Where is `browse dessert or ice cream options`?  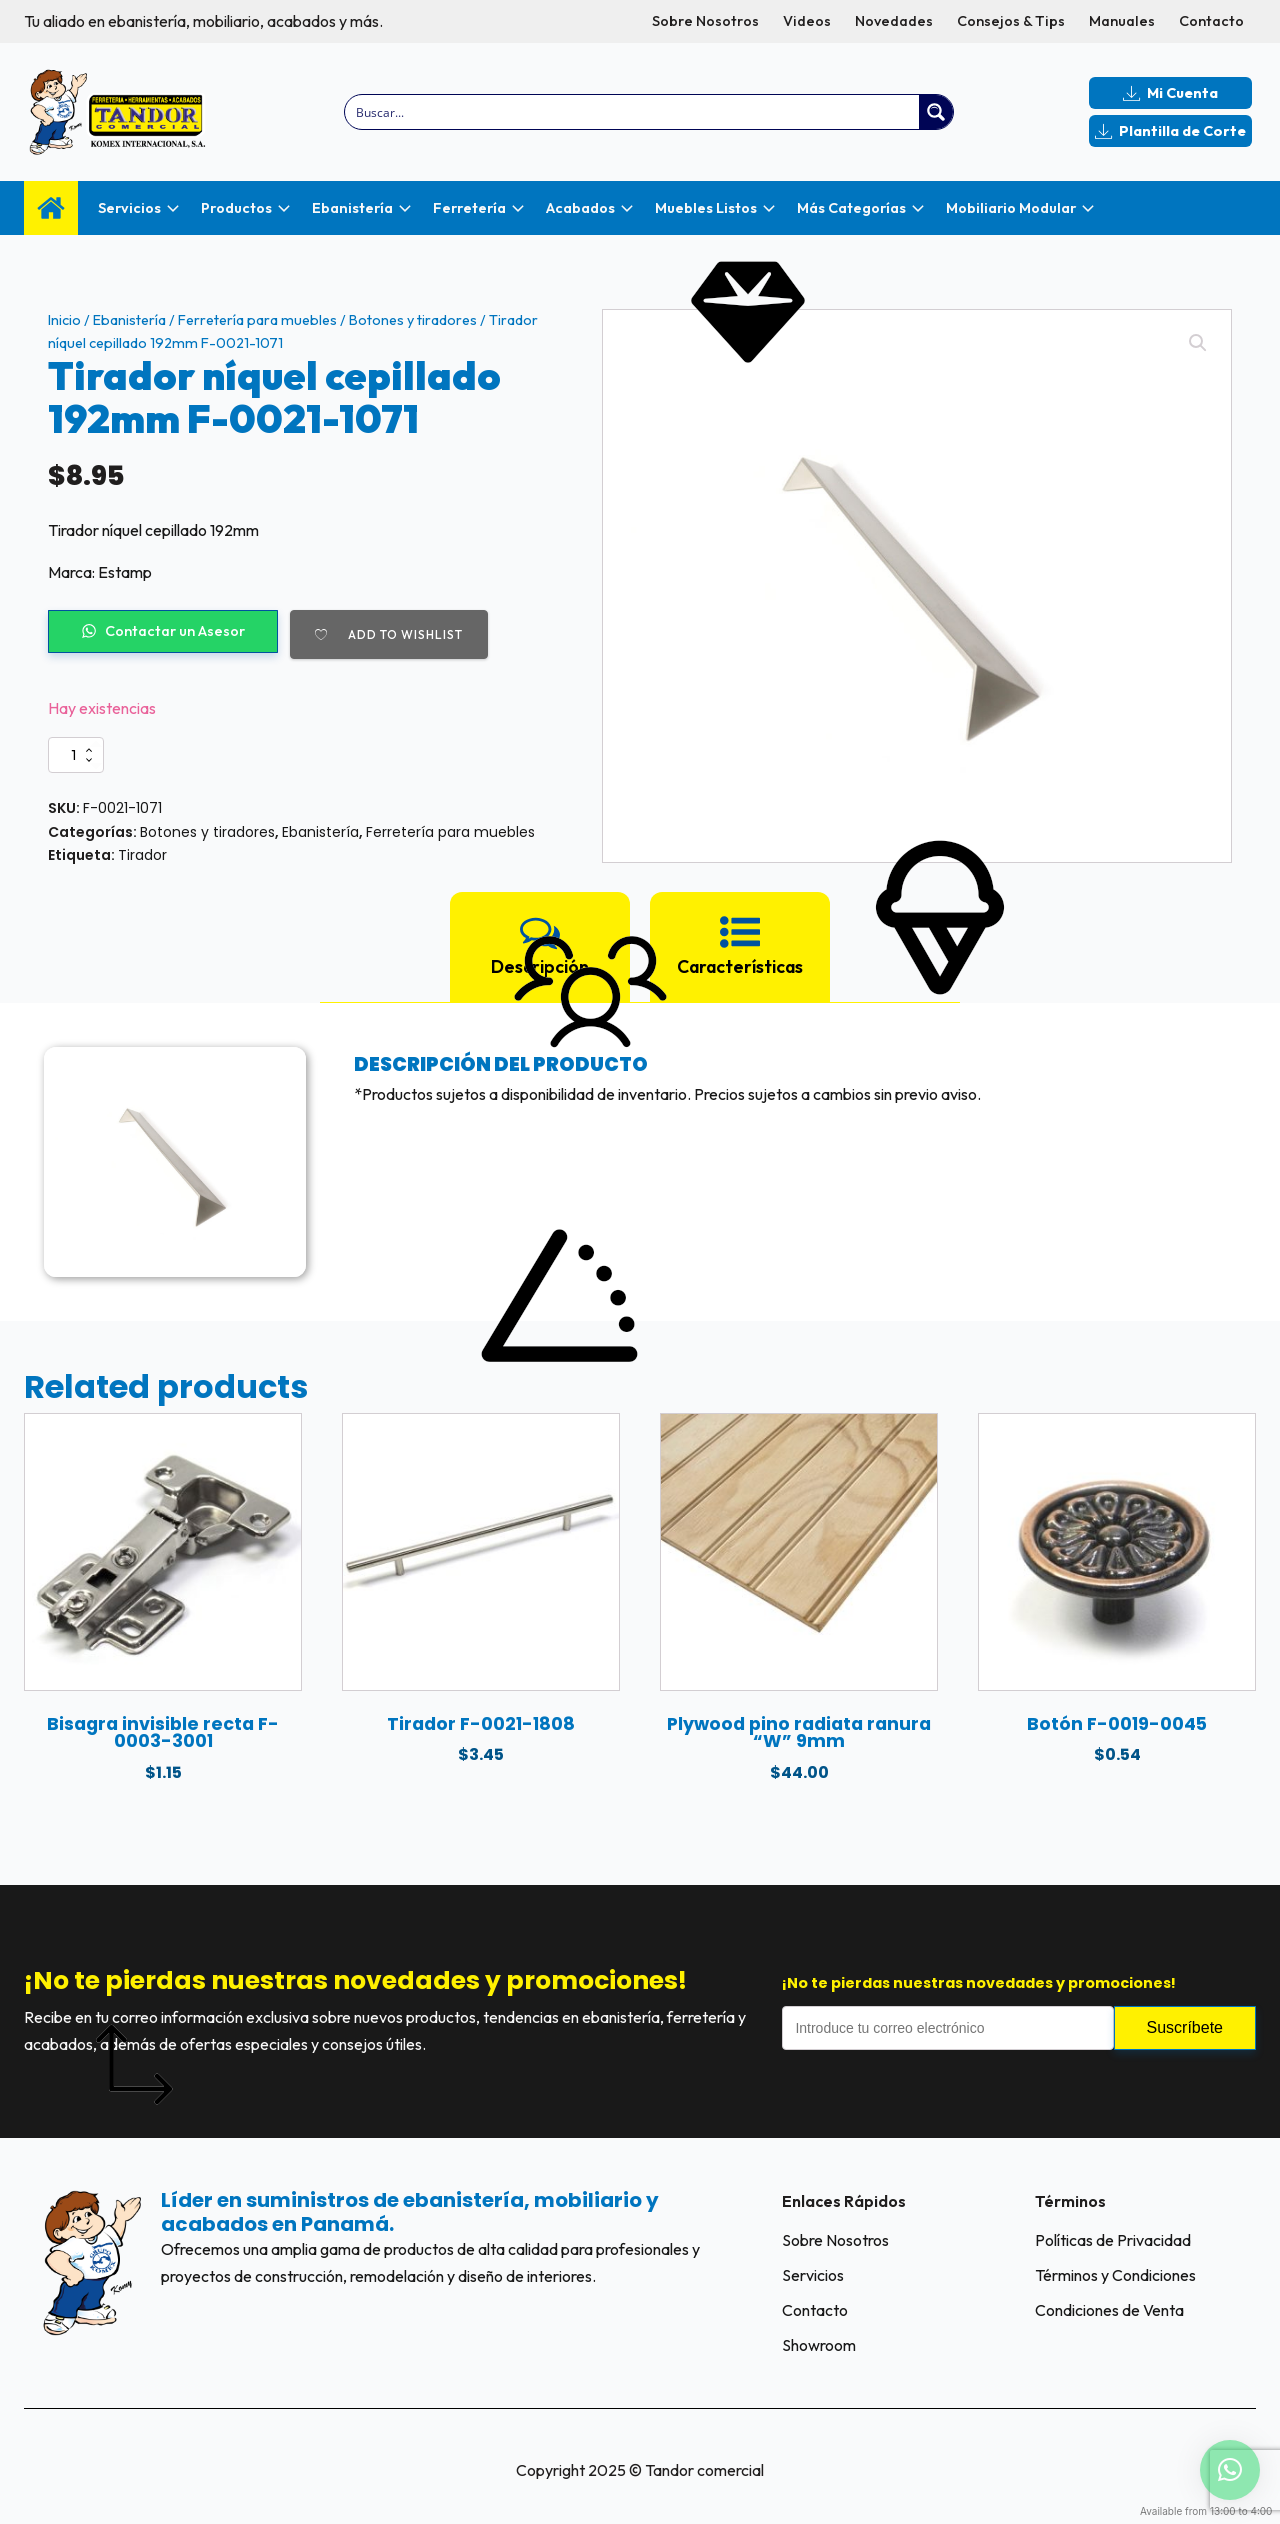
browse dessert or ice cream options is located at coordinates (940, 915).